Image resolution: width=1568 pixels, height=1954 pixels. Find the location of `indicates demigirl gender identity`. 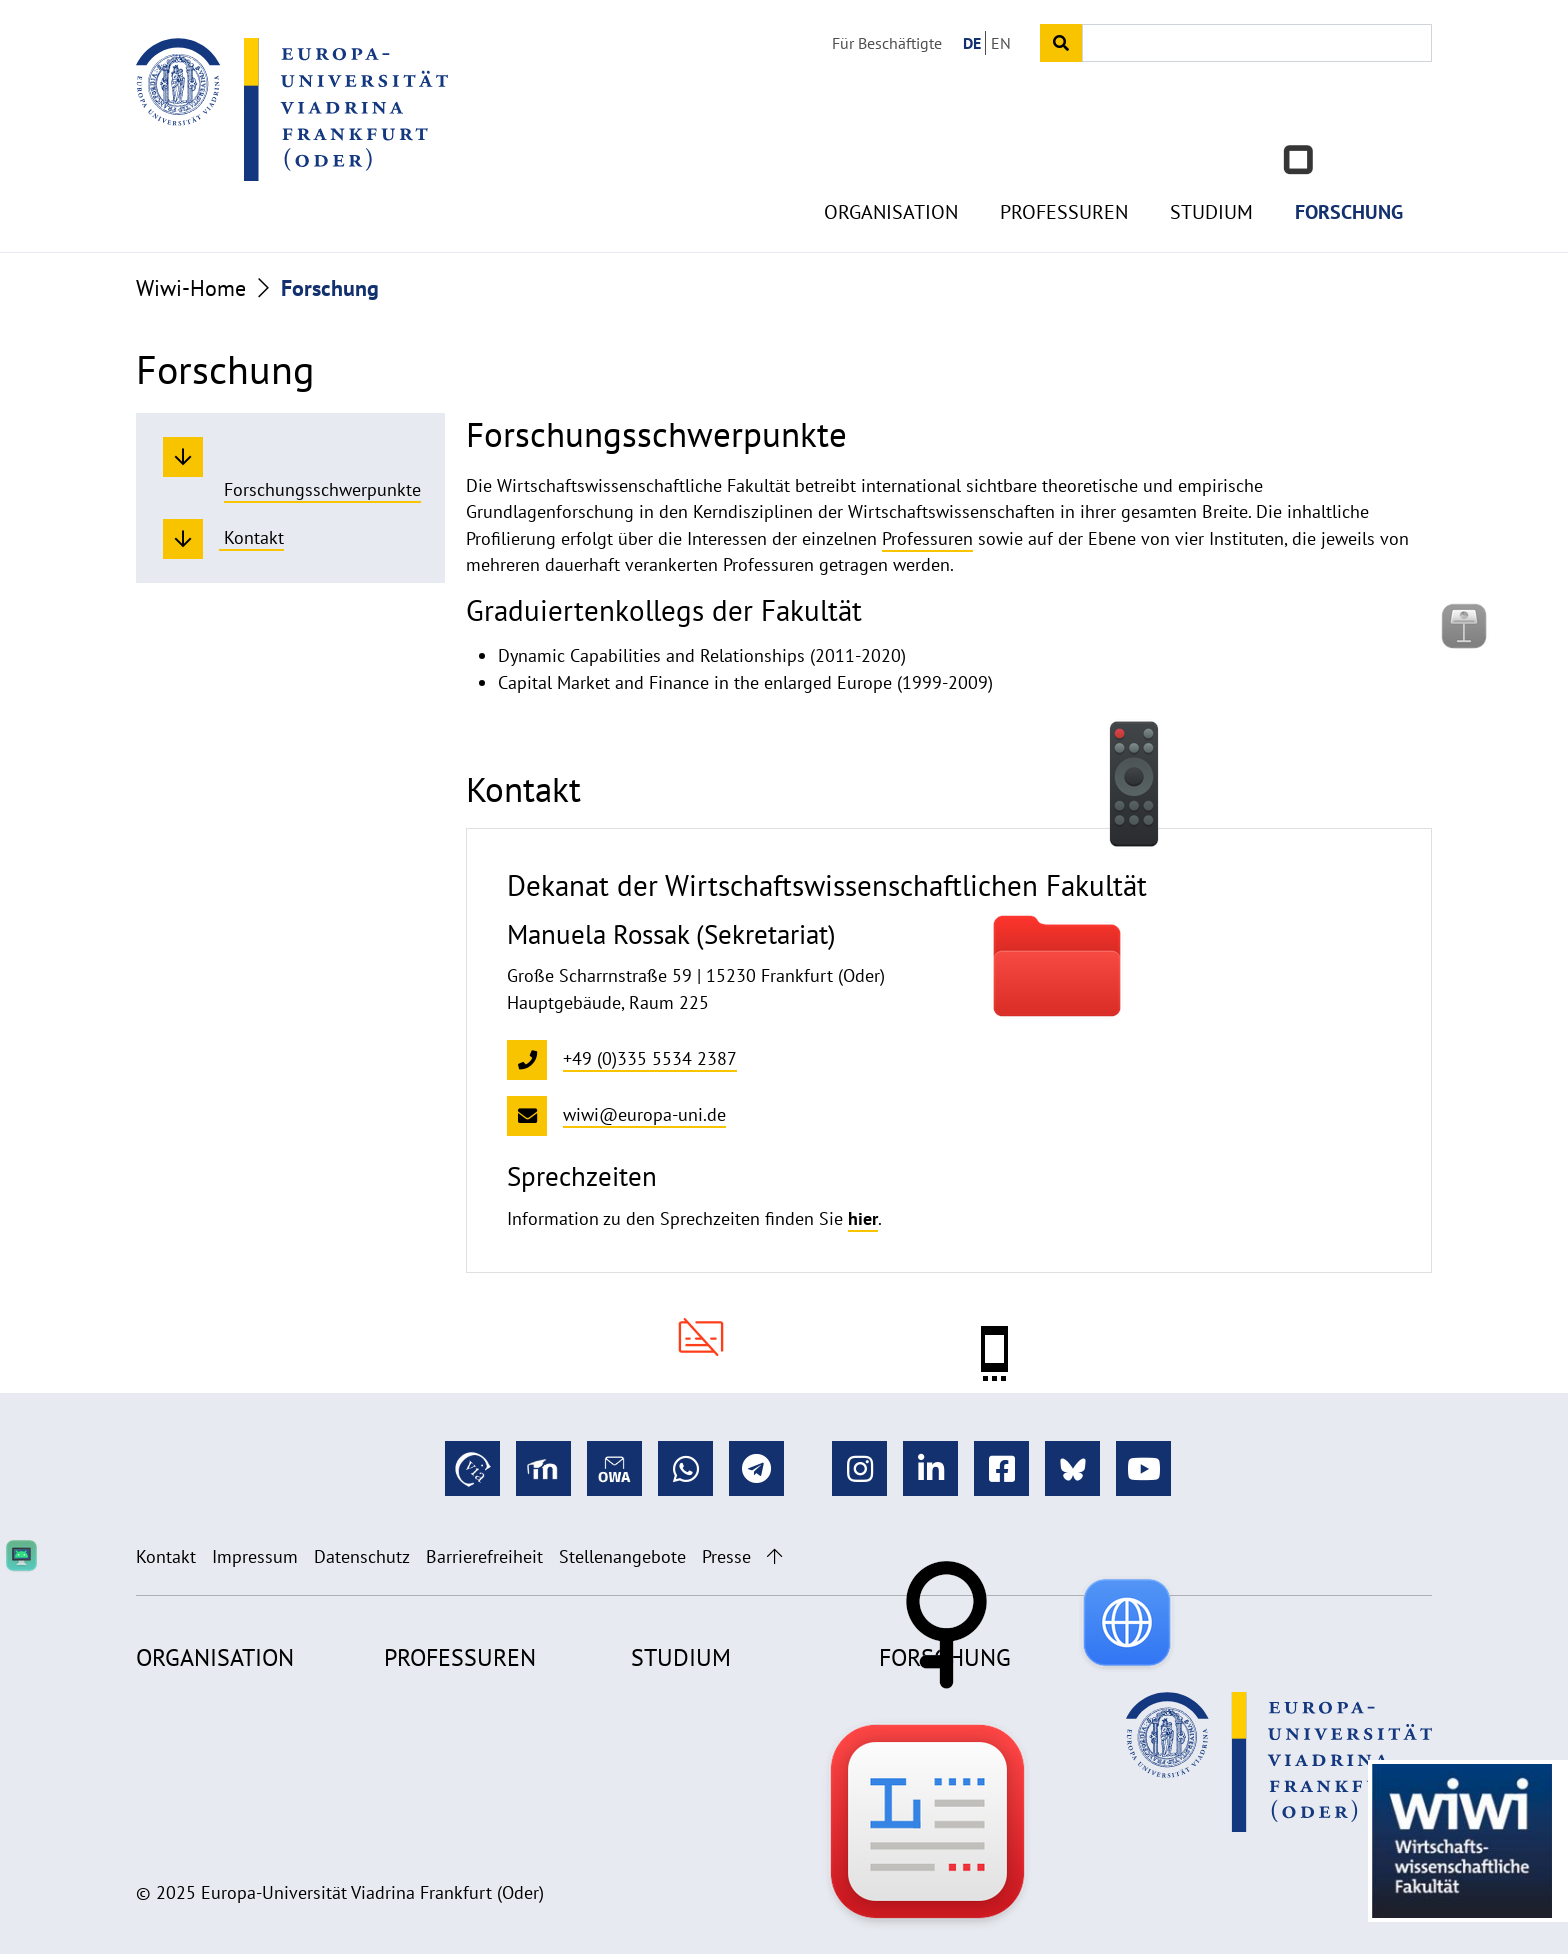

indicates demigirl gender identity is located at coordinates (946, 1621).